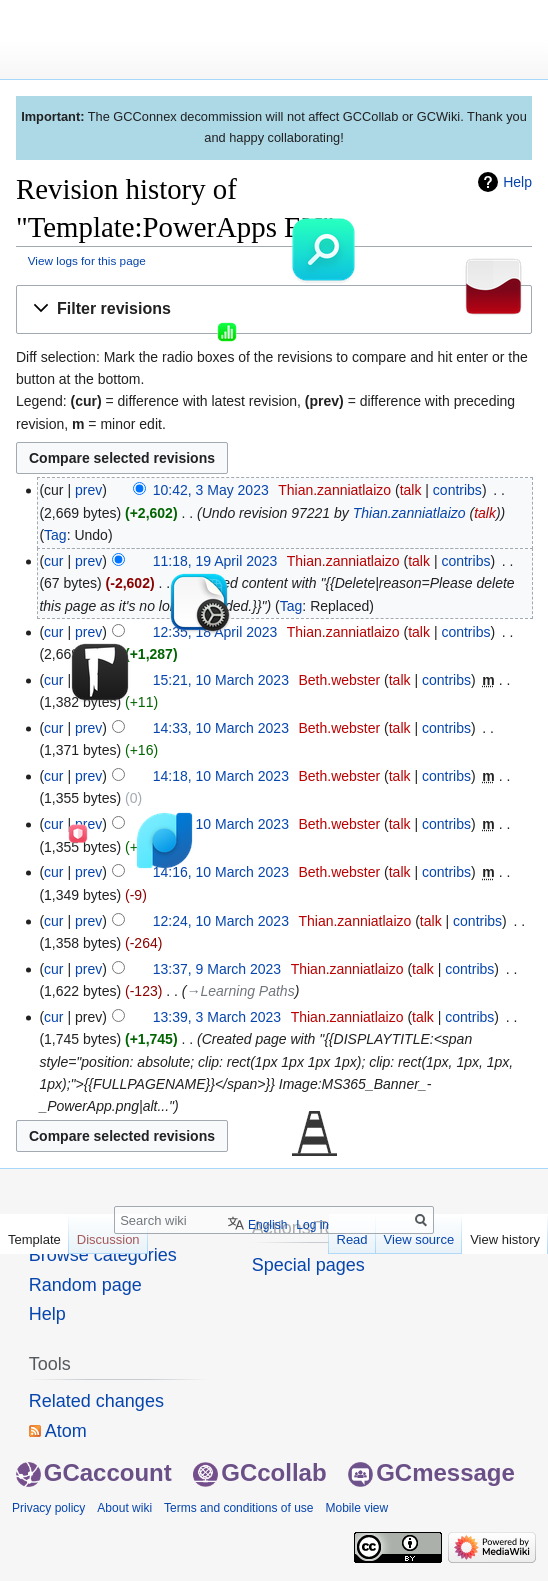  I want to click on open firewall and security preferences, so click(78, 834).